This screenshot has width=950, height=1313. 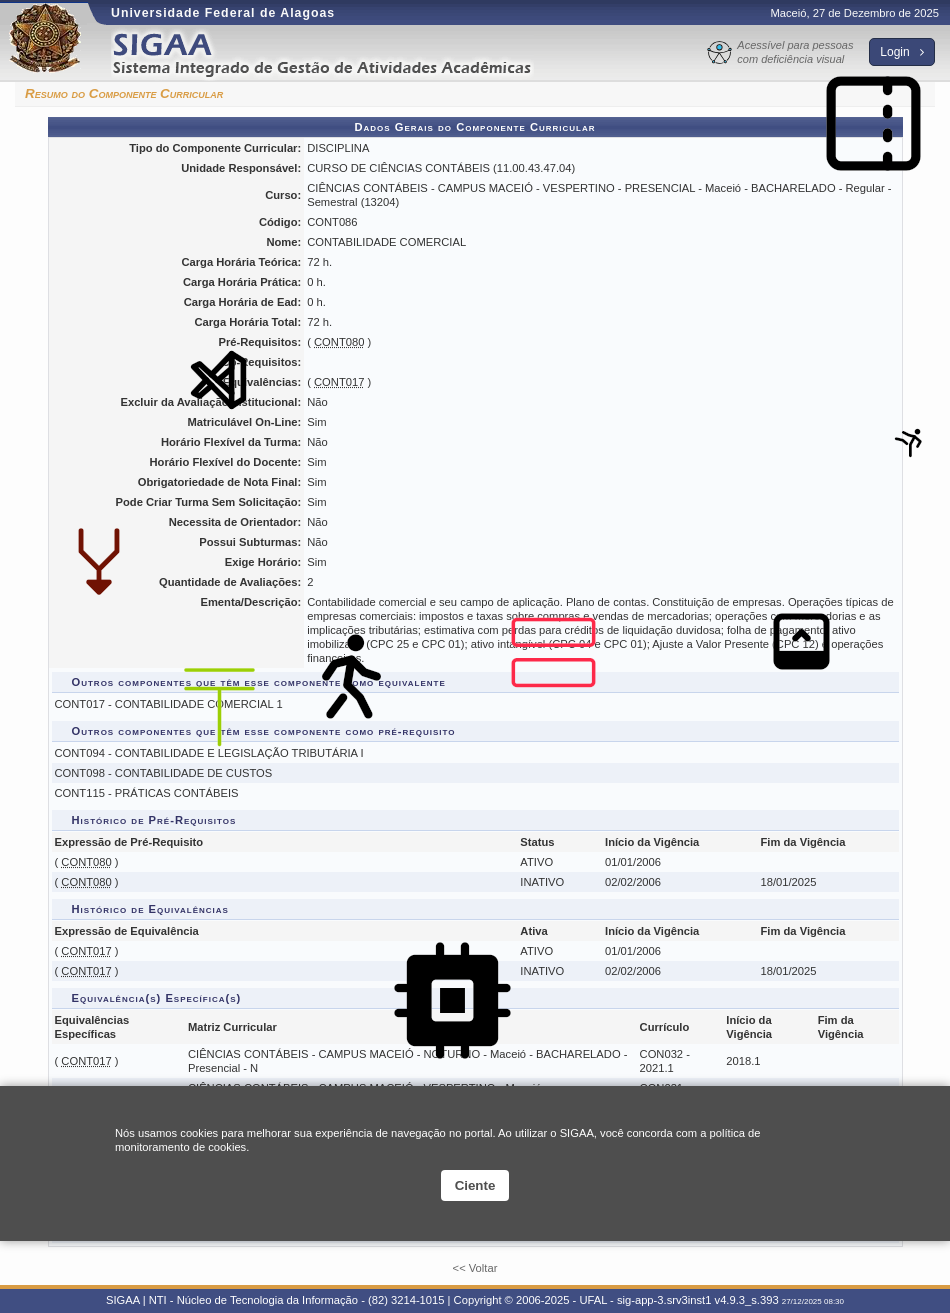 What do you see at coordinates (909, 443) in the screenshot?
I see `access martial arts or combat sports content` at bounding box center [909, 443].